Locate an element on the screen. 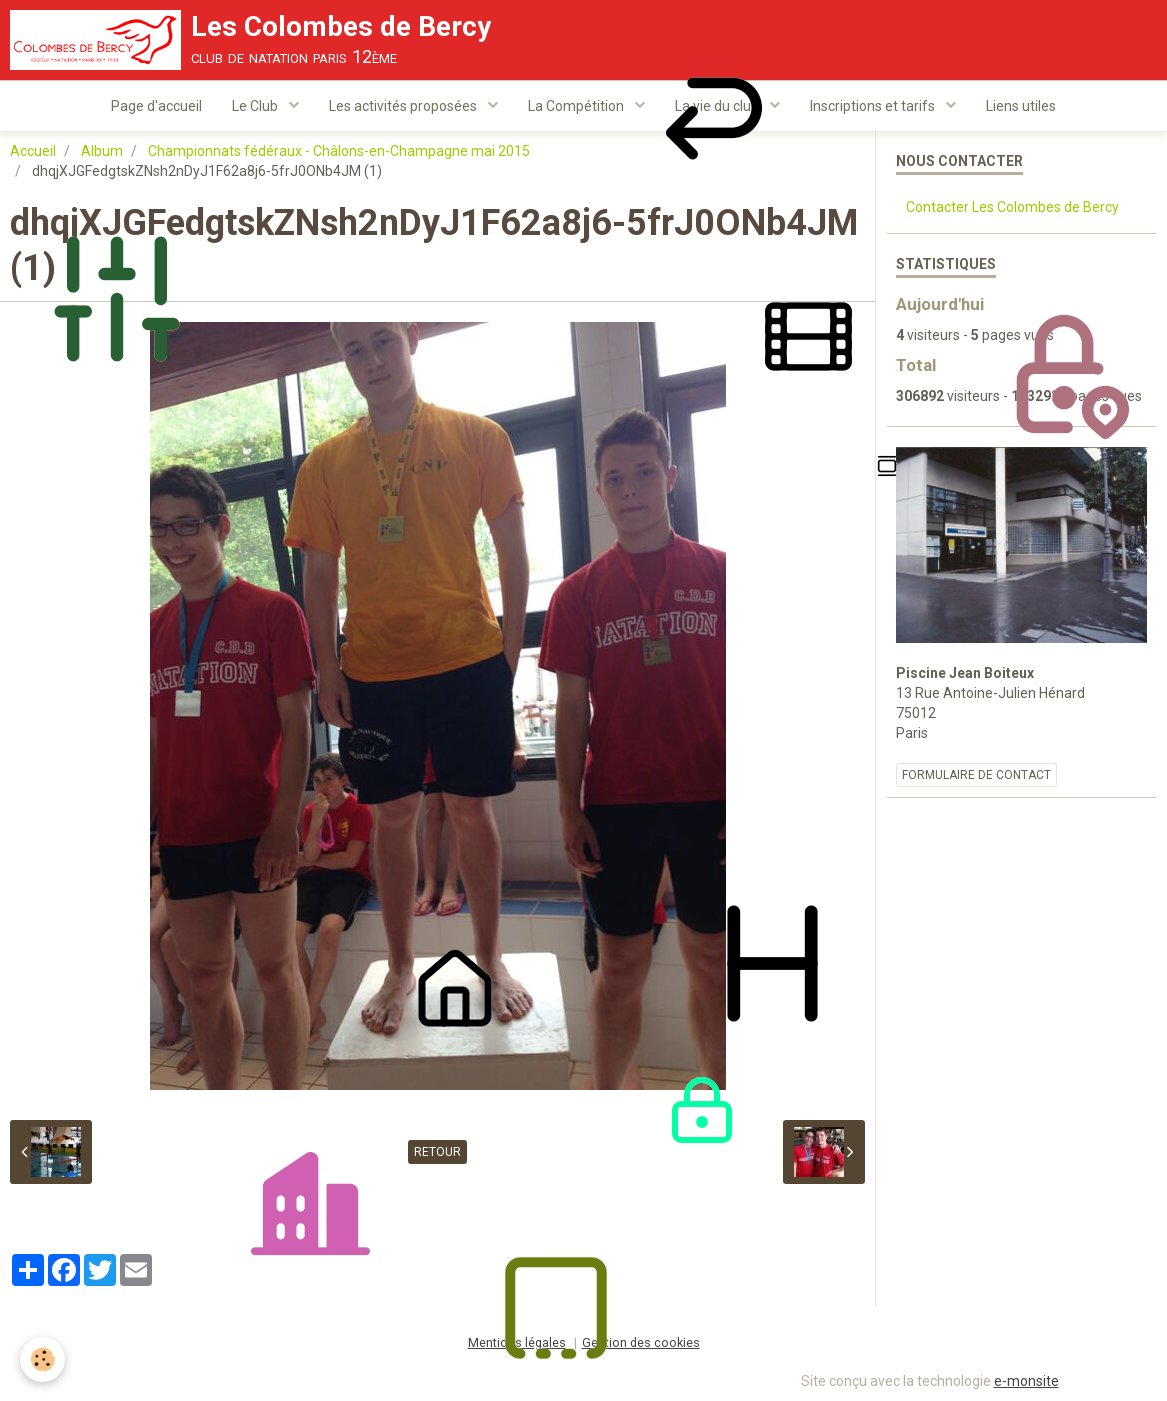  adjust settings or preferences is located at coordinates (117, 299).